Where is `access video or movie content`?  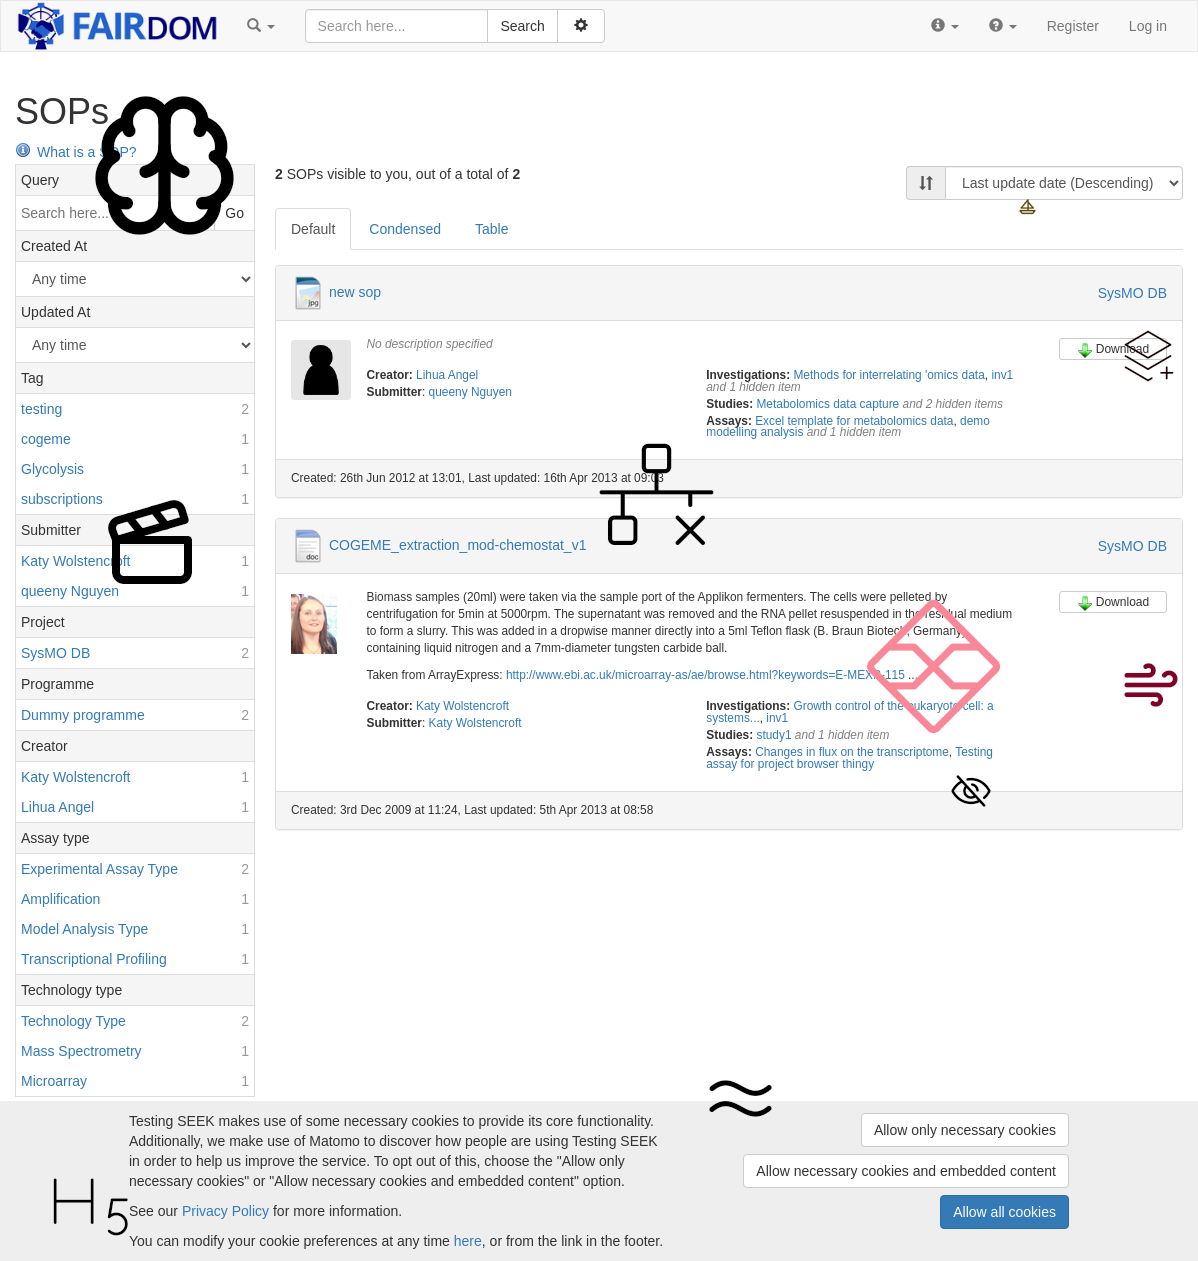
access video or movie content is located at coordinates (152, 544).